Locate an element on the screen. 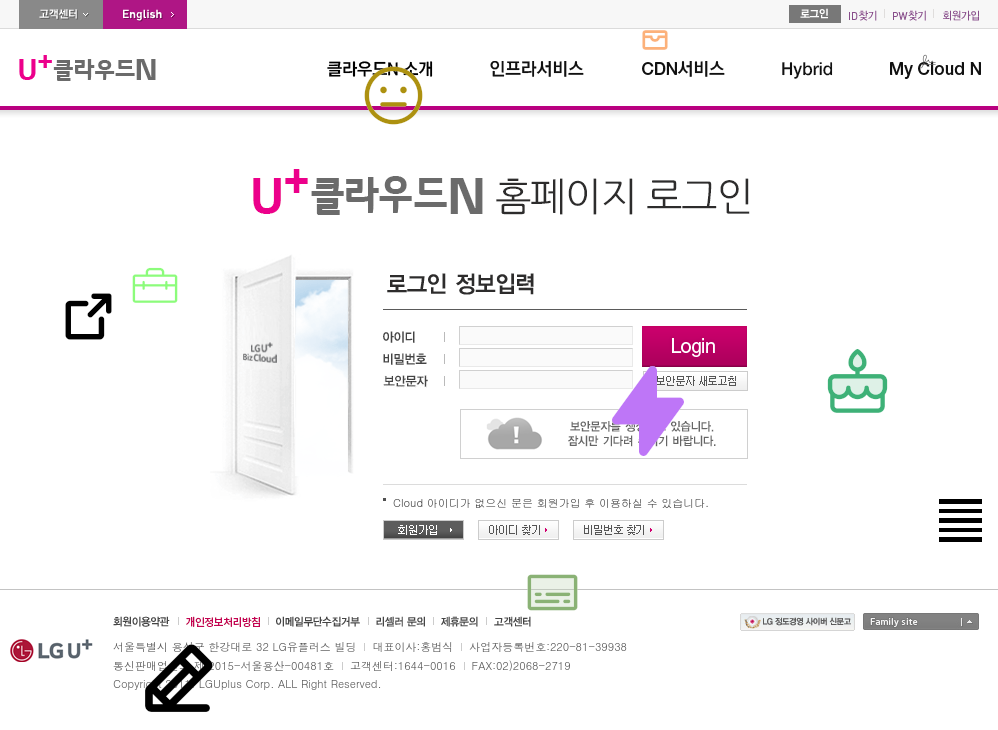 The width and height of the screenshot is (998, 730). access tools and utilities is located at coordinates (155, 287).